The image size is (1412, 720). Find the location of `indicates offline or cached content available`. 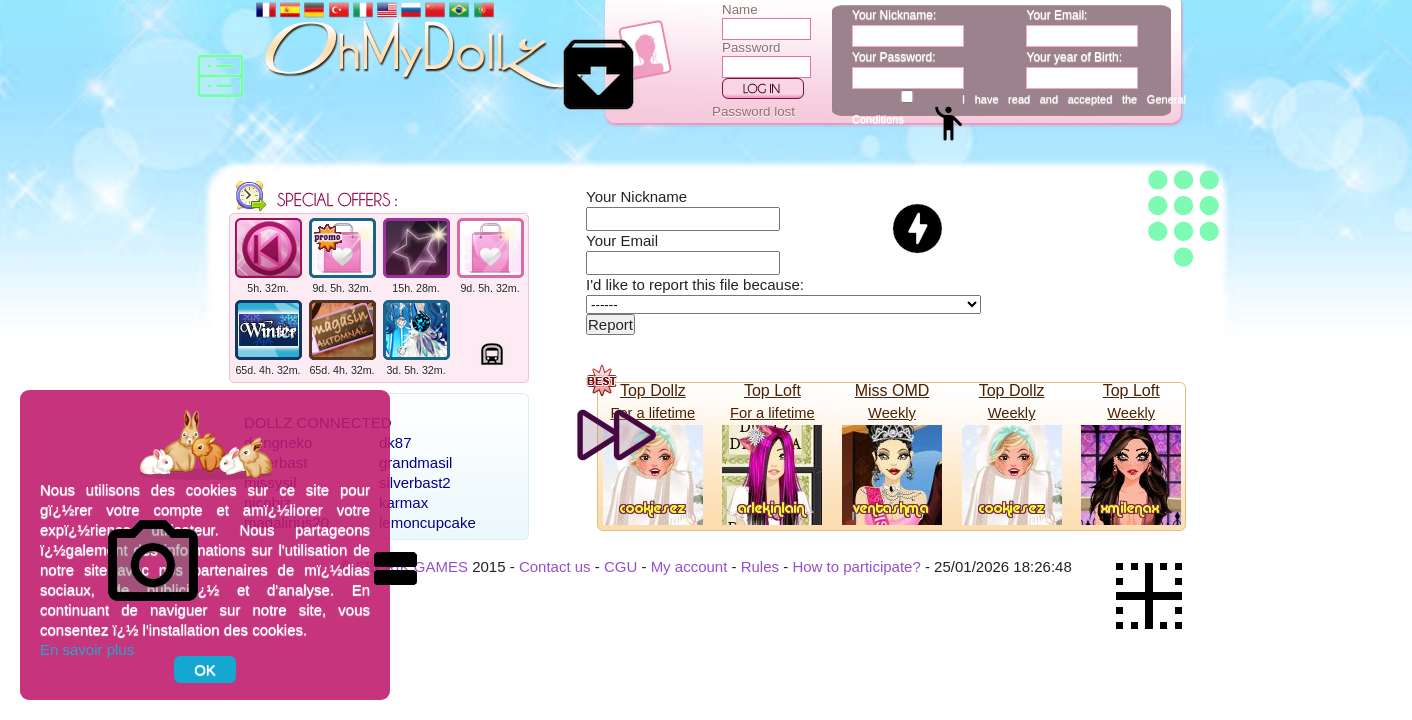

indicates offline or cached content available is located at coordinates (917, 228).